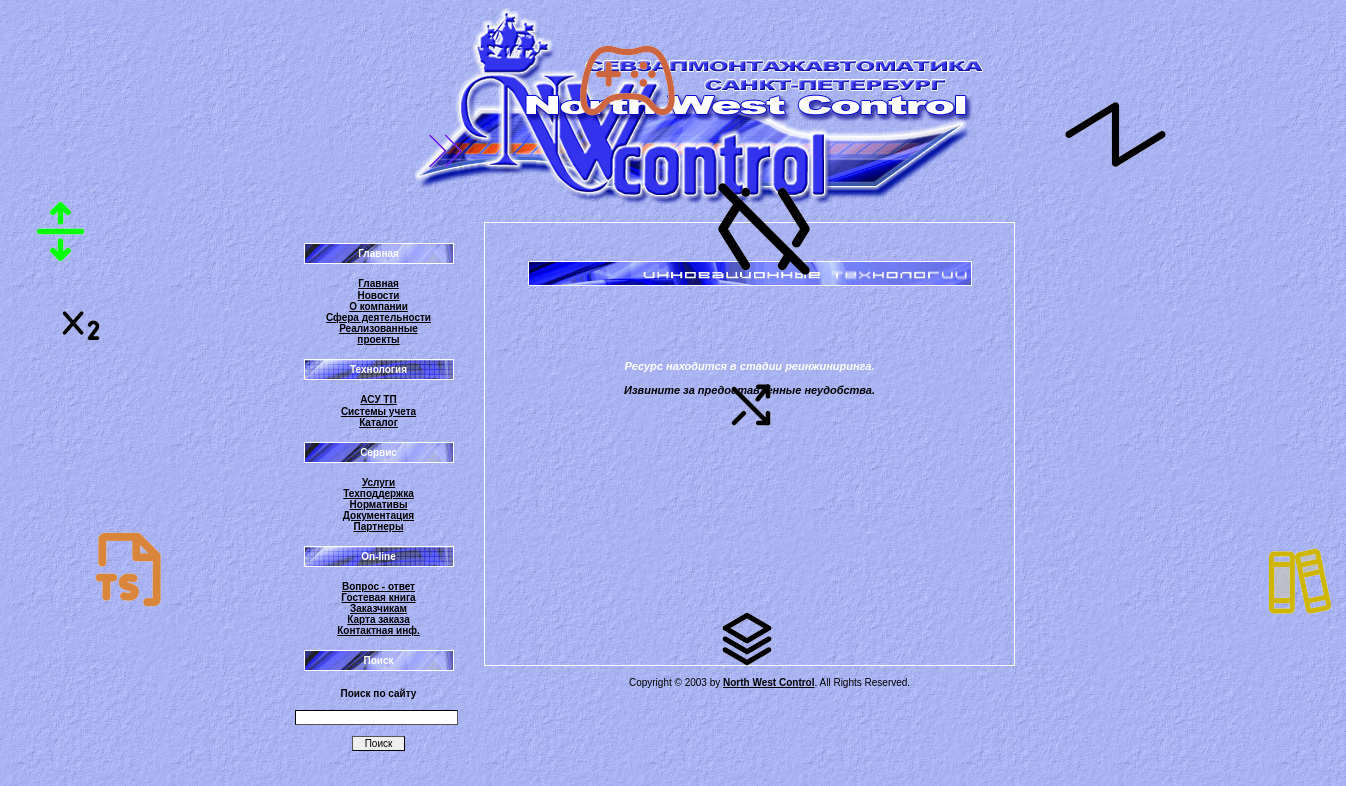  What do you see at coordinates (1297, 582) in the screenshot?
I see `access your library or book collection` at bounding box center [1297, 582].